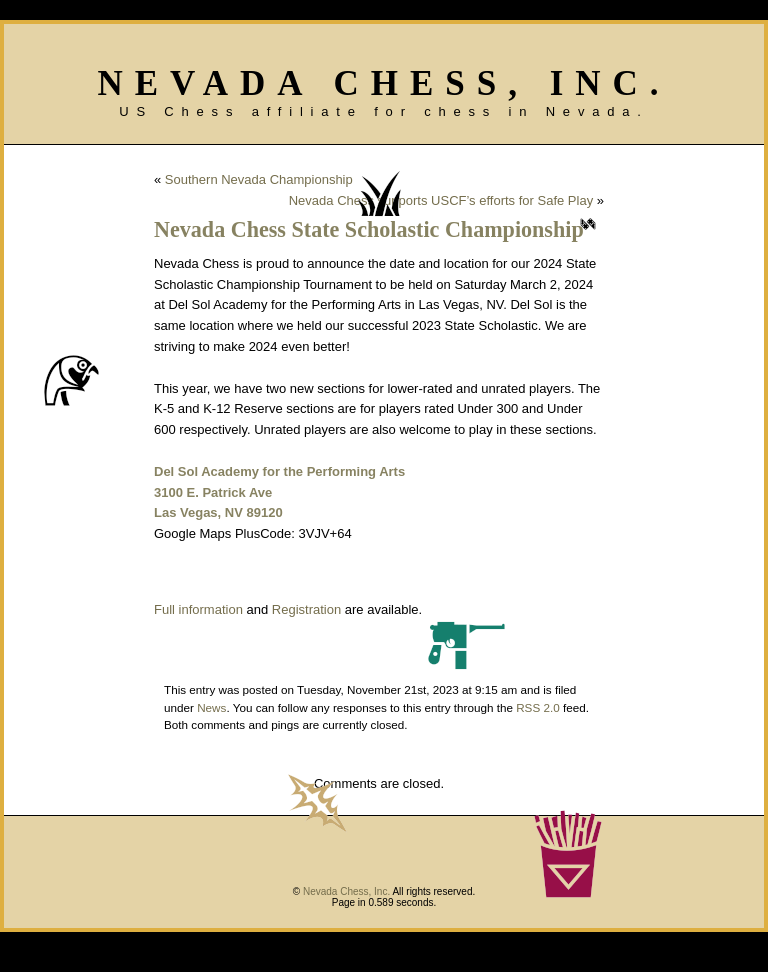 This screenshot has height=972, width=768. I want to click on egyptian mythology or ancient egypt themed content, so click(71, 380).